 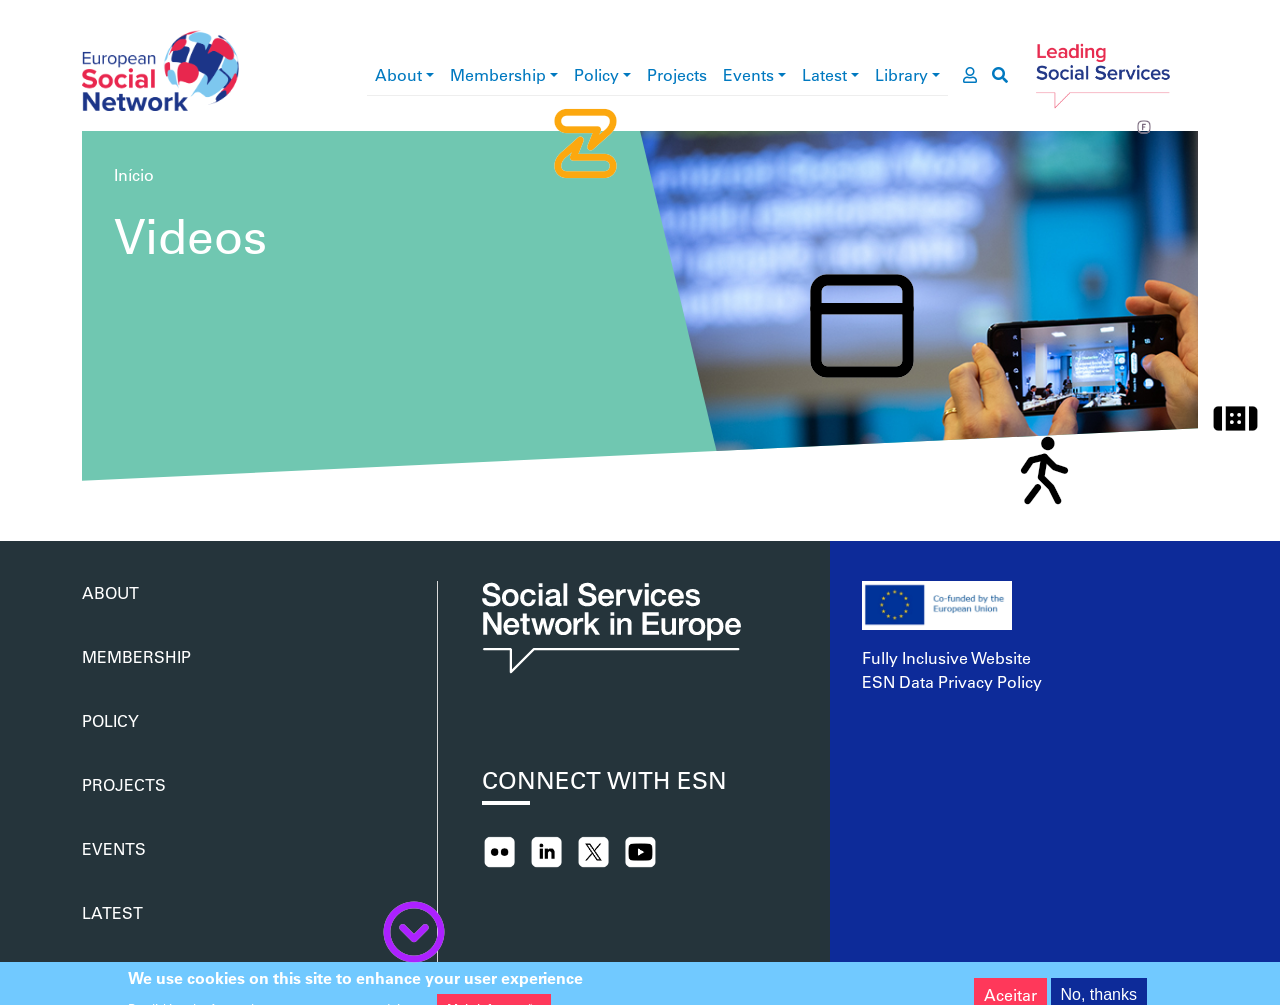 What do you see at coordinates (585, 143) in the screenshot?
I see `open zulip messaging app` at bounding box center [585, 143].